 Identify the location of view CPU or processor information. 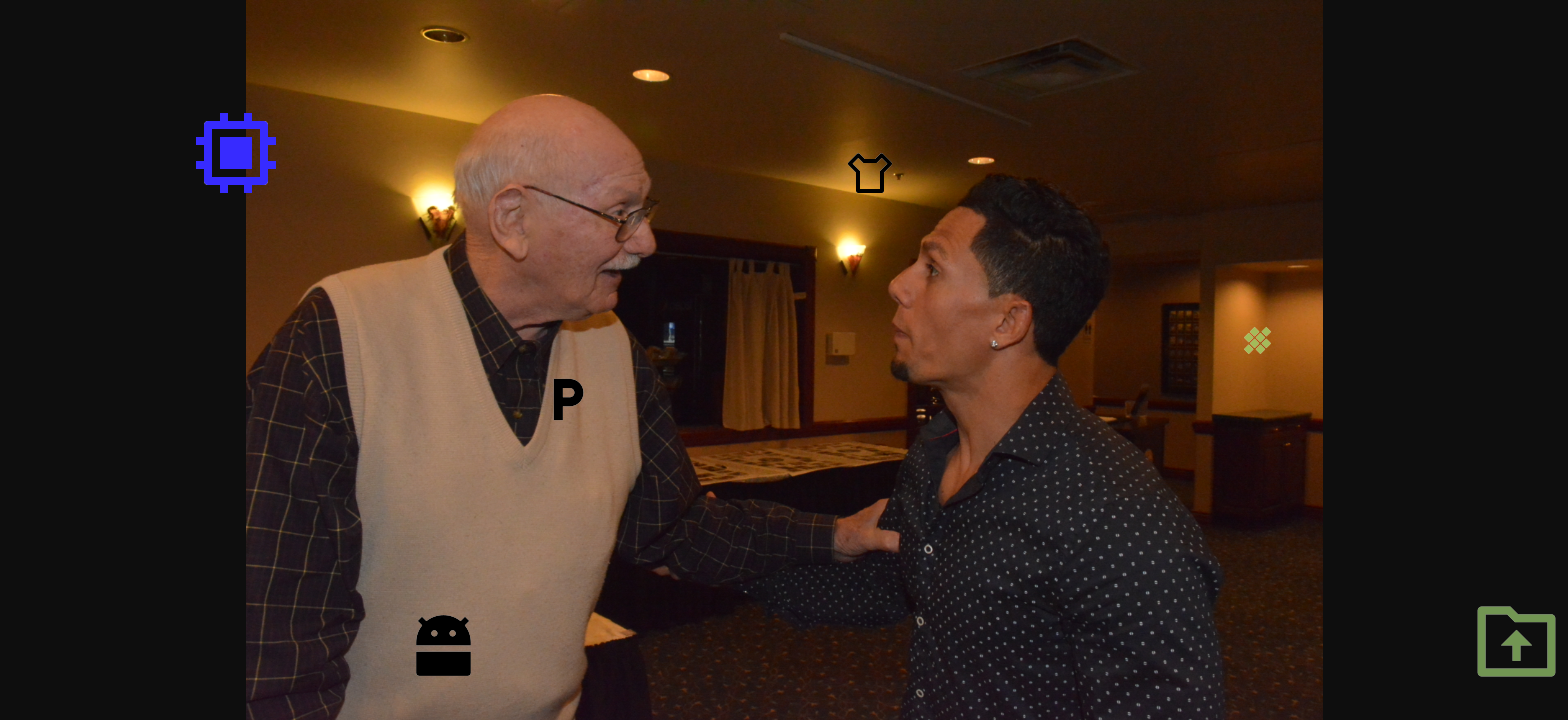
(236, 153).